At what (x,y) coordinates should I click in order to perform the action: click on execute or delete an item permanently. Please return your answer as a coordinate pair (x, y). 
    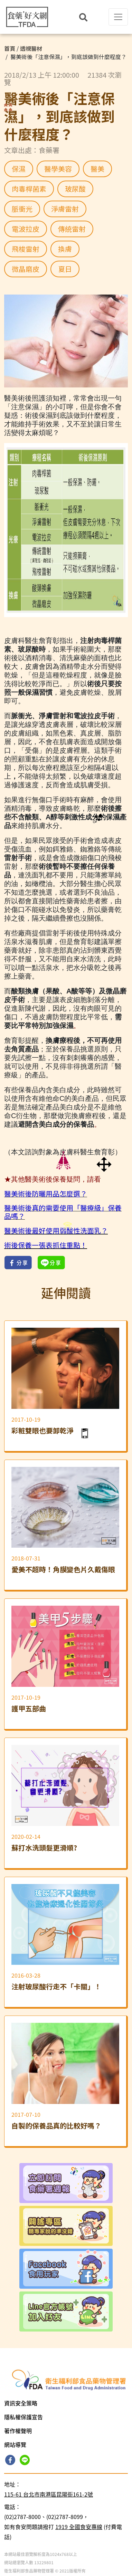
    Looking at the image, I should click on (85, 1433).